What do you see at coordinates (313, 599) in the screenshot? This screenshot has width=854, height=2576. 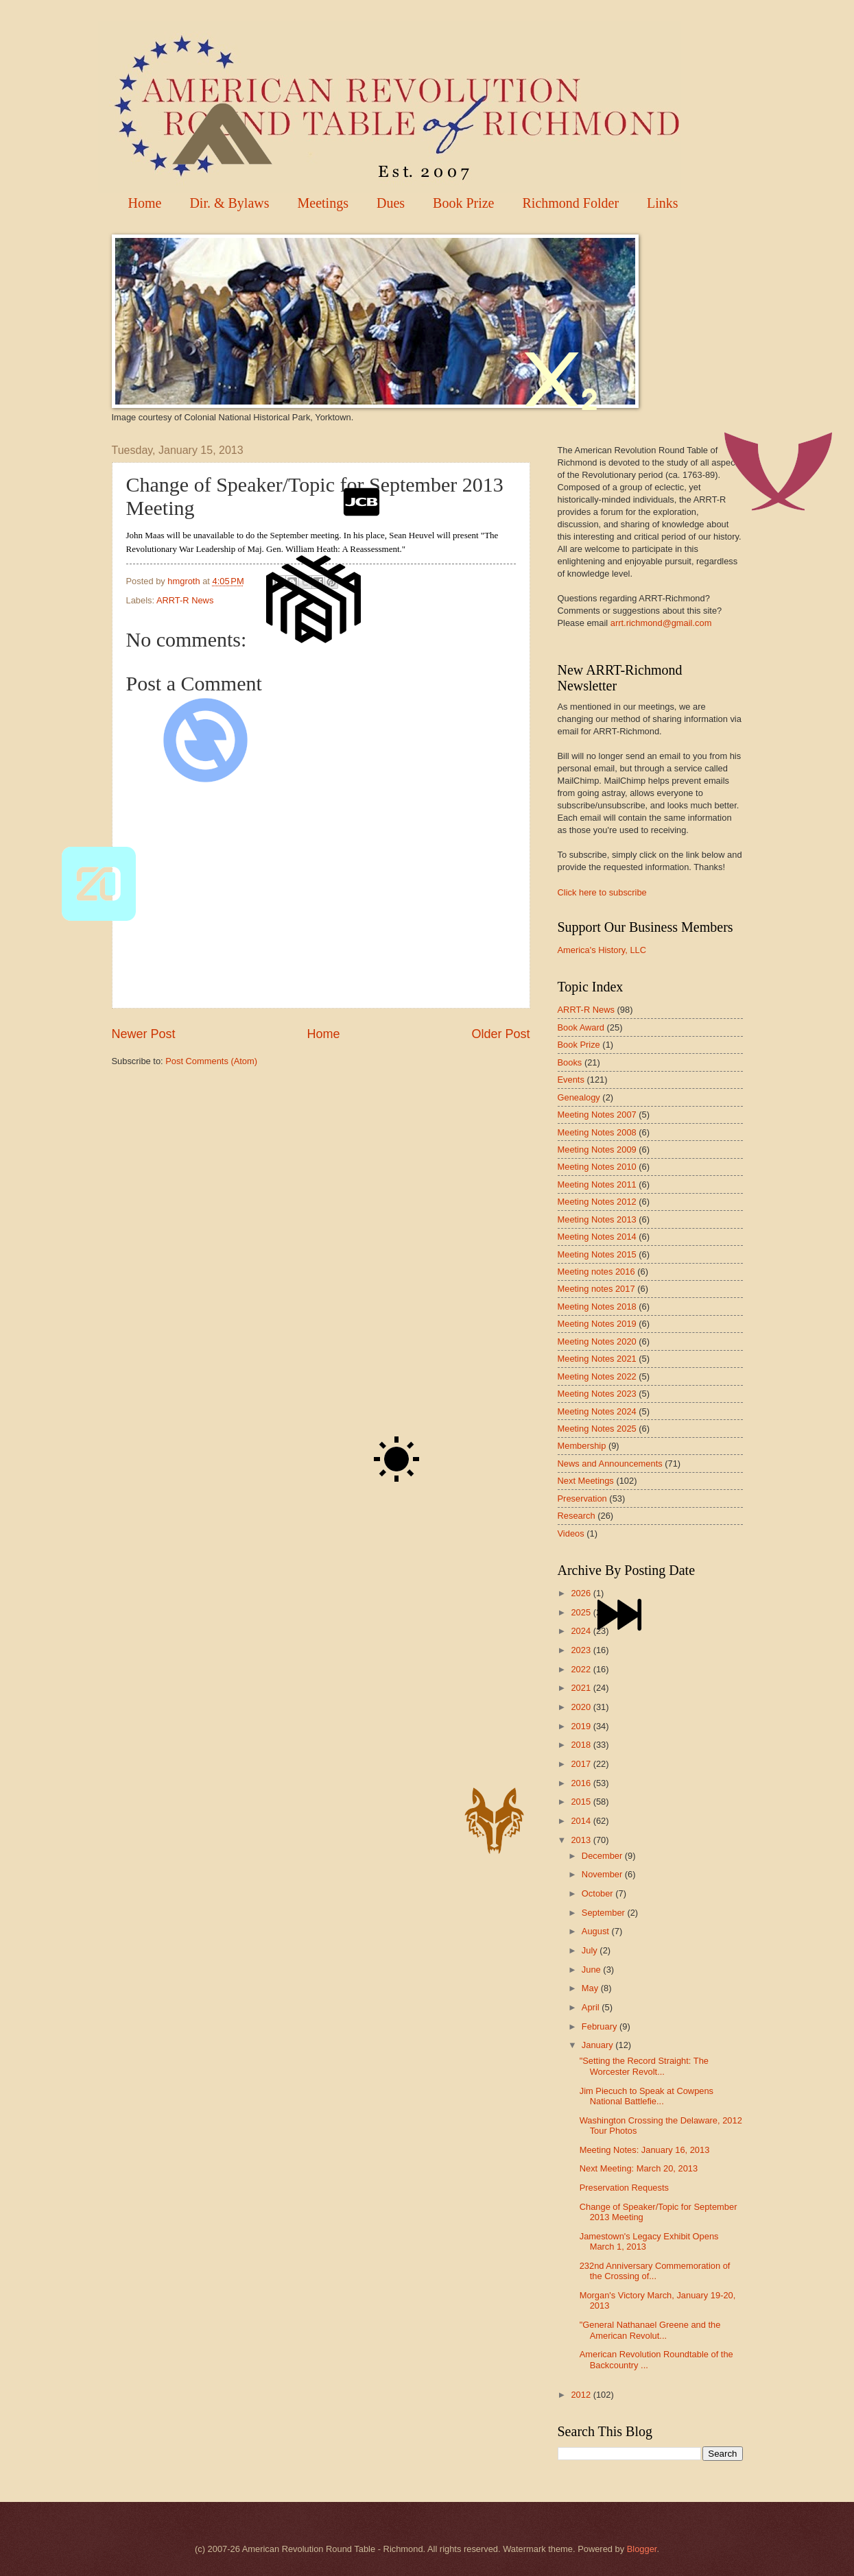 I see `linkerd service mesh platform logo` at bounding box center [313, 599].